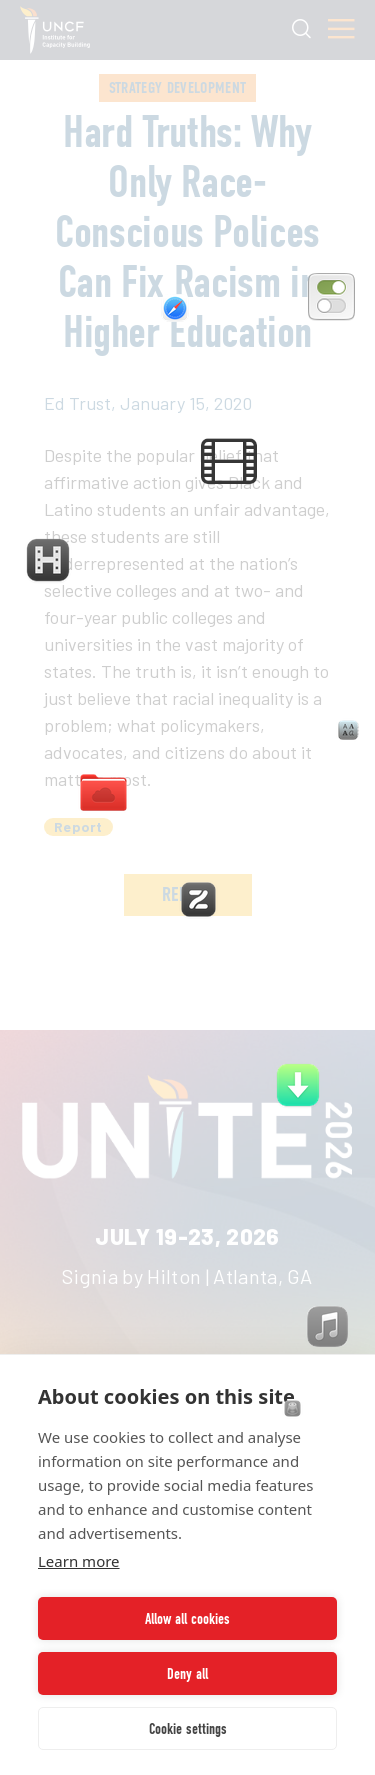 This screenshot has height=1775, width=375. I want to click on open unity tweak tool settings, so click(331, 296).